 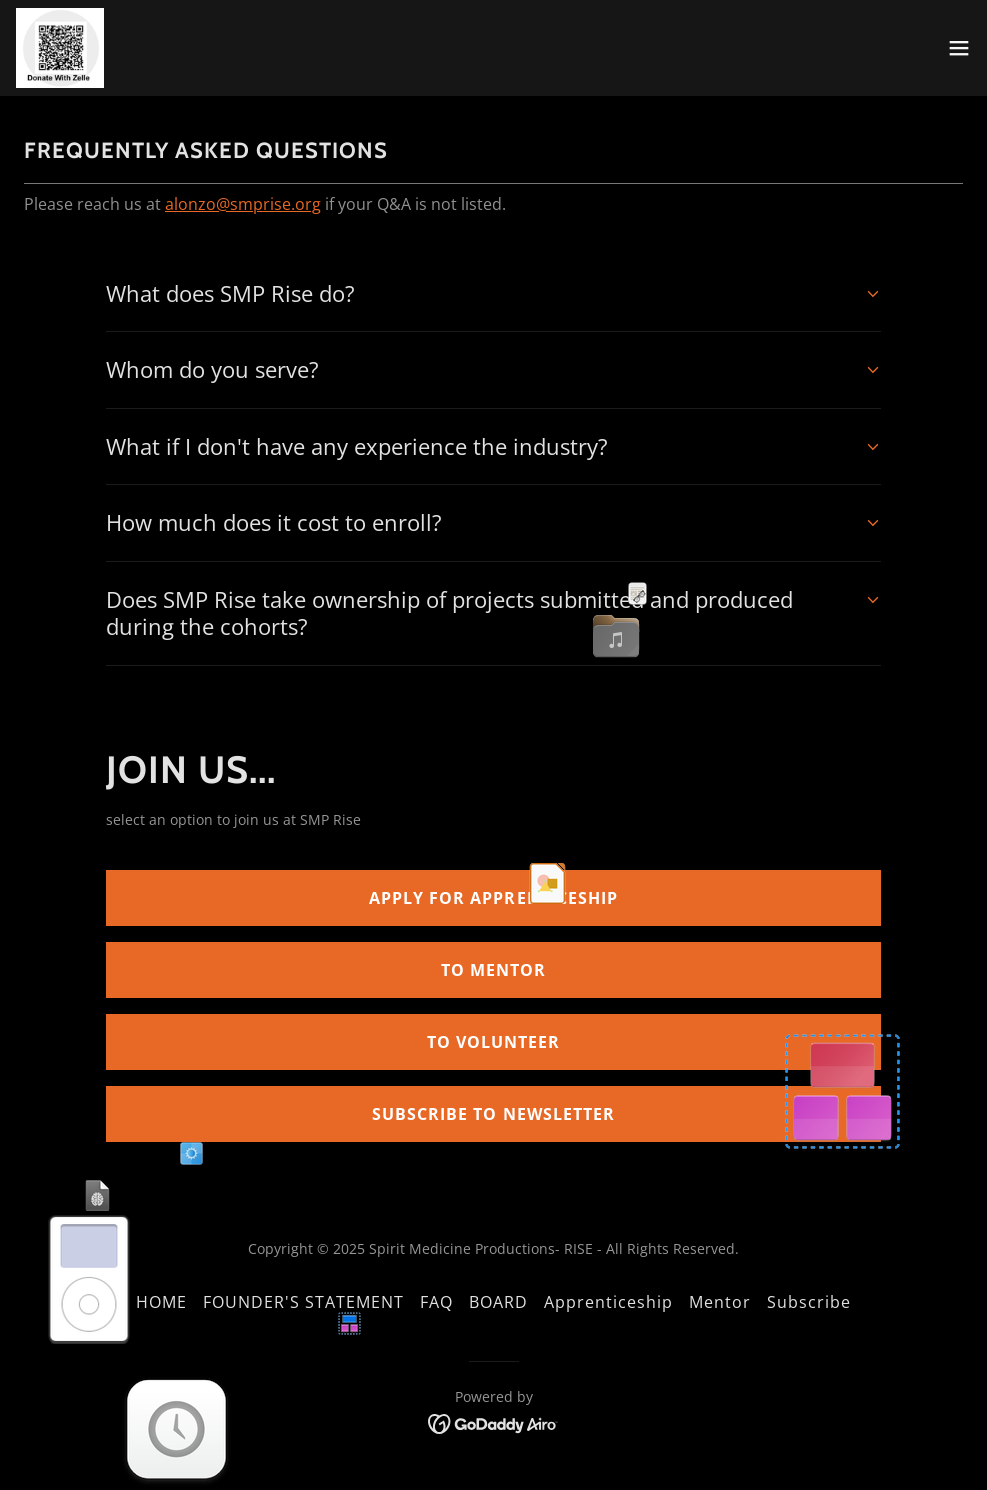 What do you see at coordinates (176, 1429) in the screenshot?
I see `image is loading or processing` at bounding box center [176, 1429].